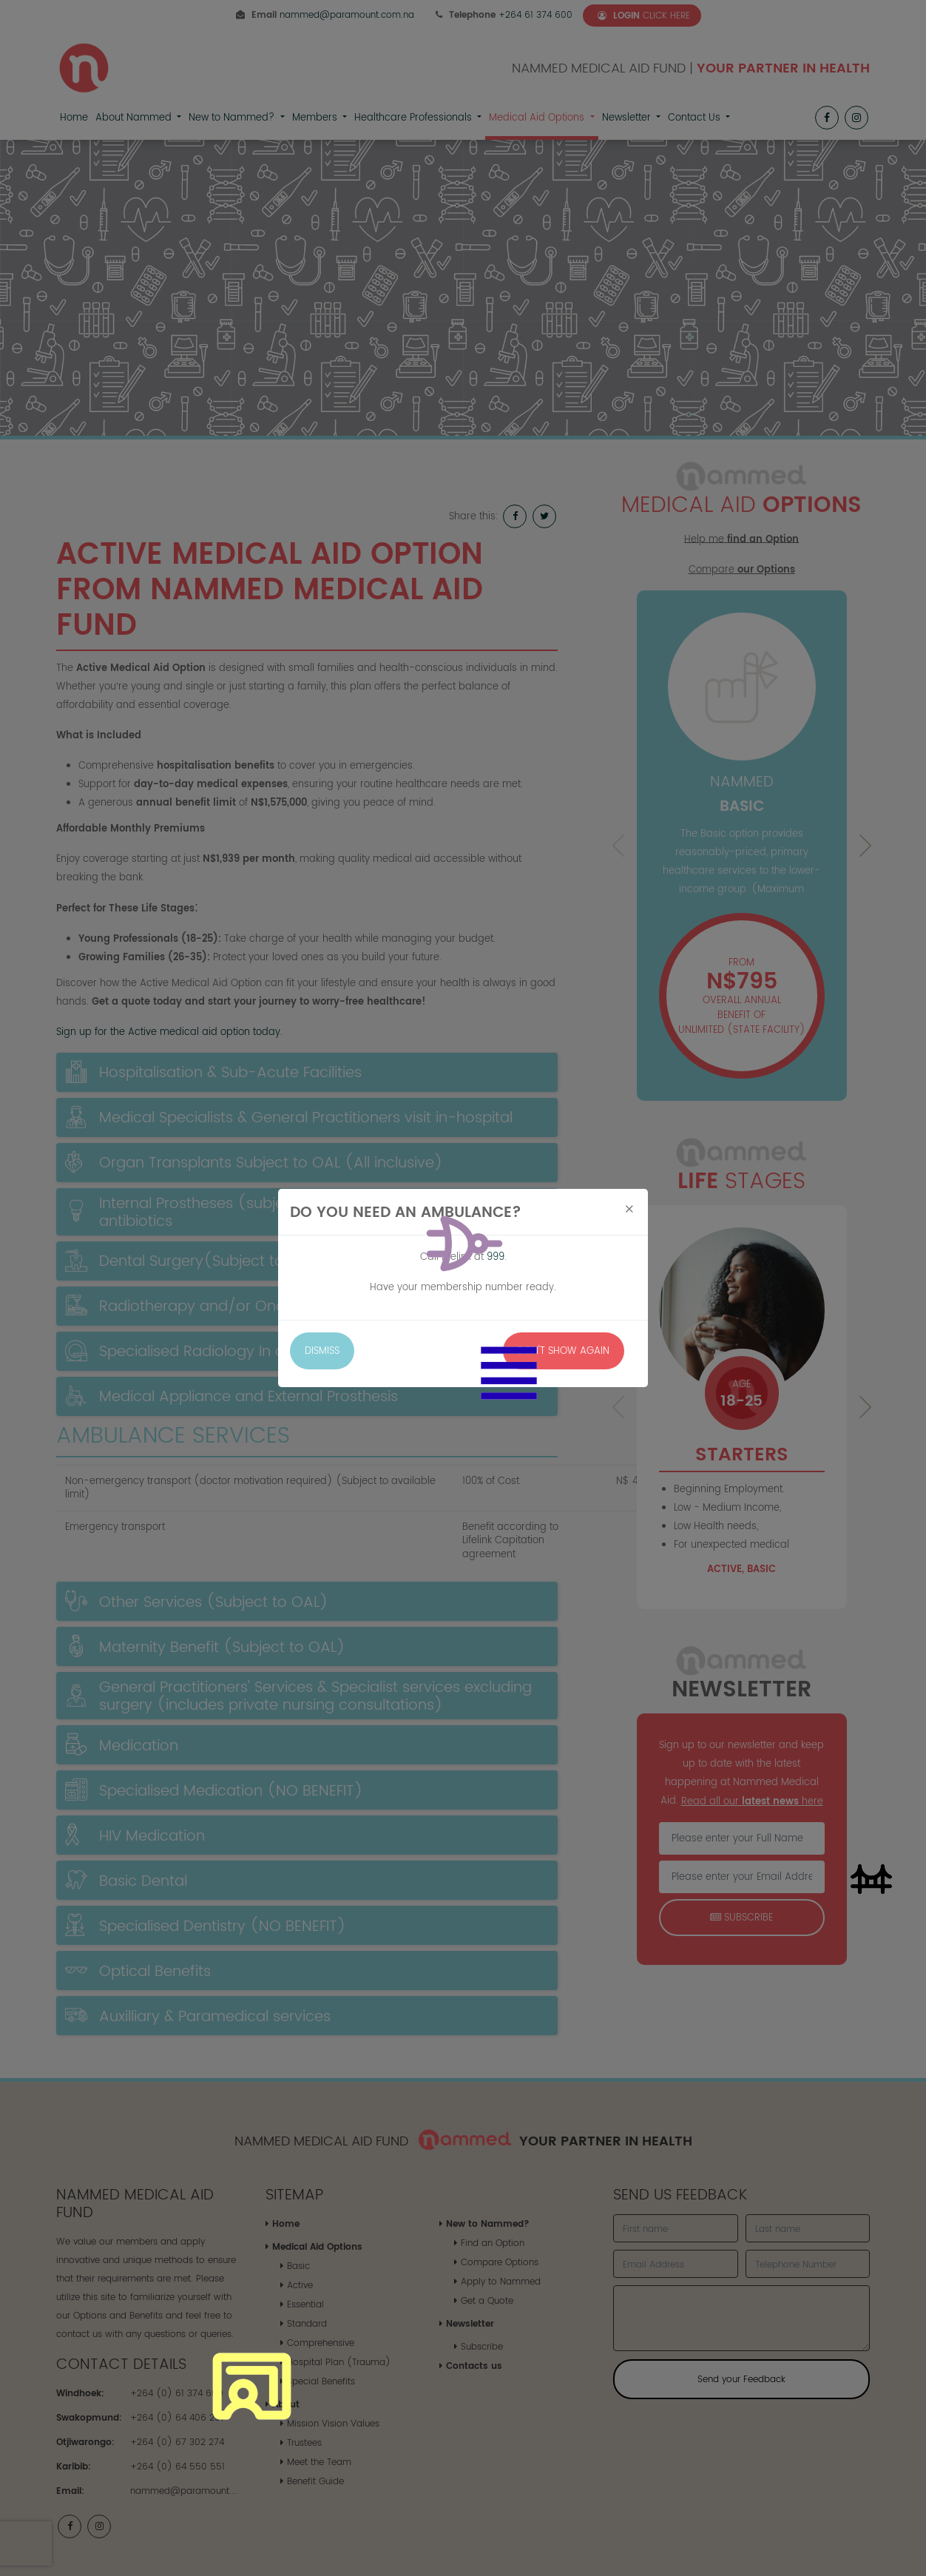 The image size is (926, 2576). I want to click on view bridge or overpass information, so click(871, 1879).